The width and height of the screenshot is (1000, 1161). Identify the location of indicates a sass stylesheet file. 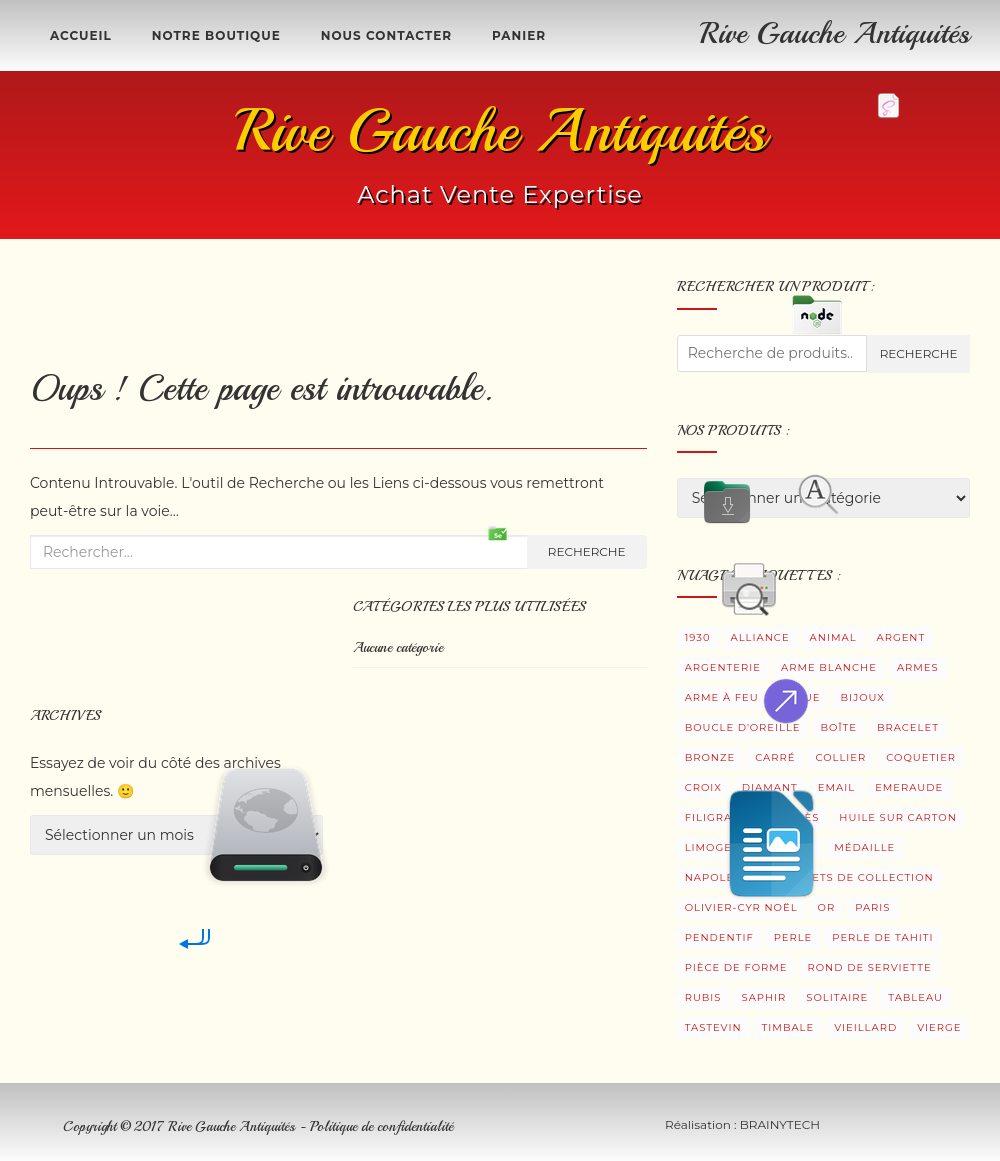
(888, 105).